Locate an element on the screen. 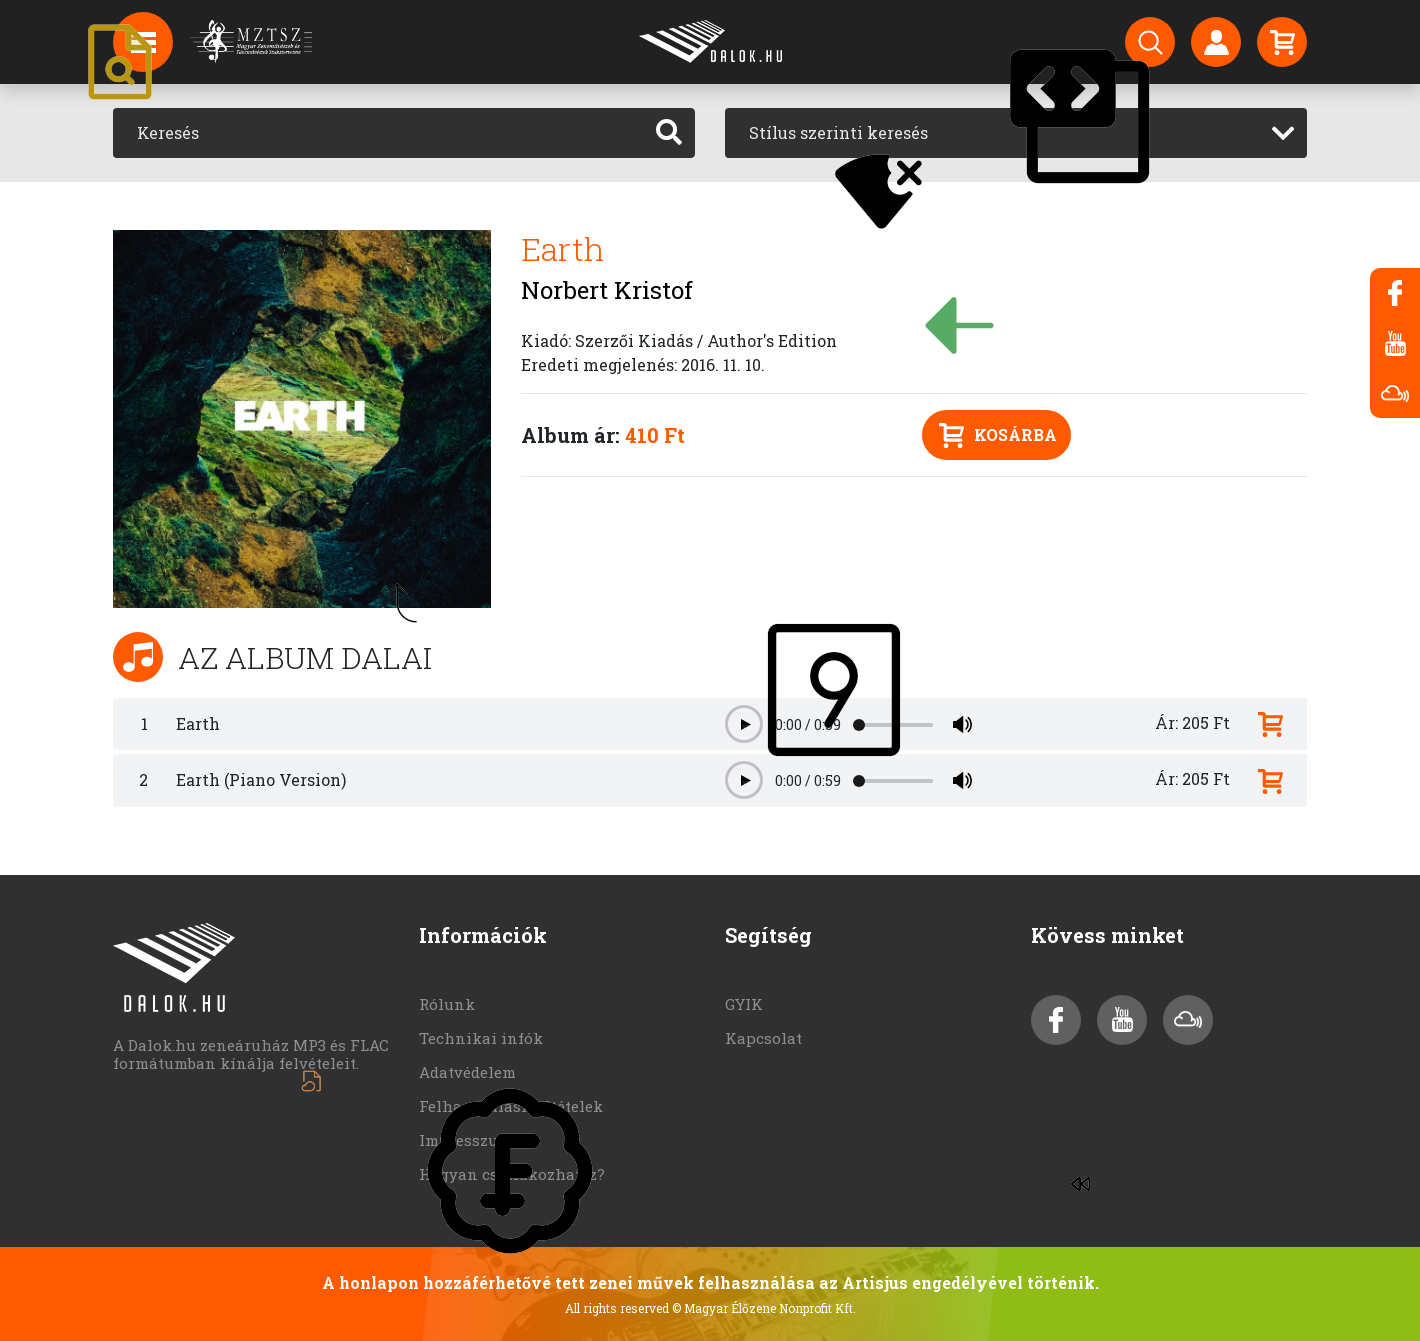 The width and height of the screenshot is (1420, 1341). indicates no wifi connection available is located at coordinates (881, 191).